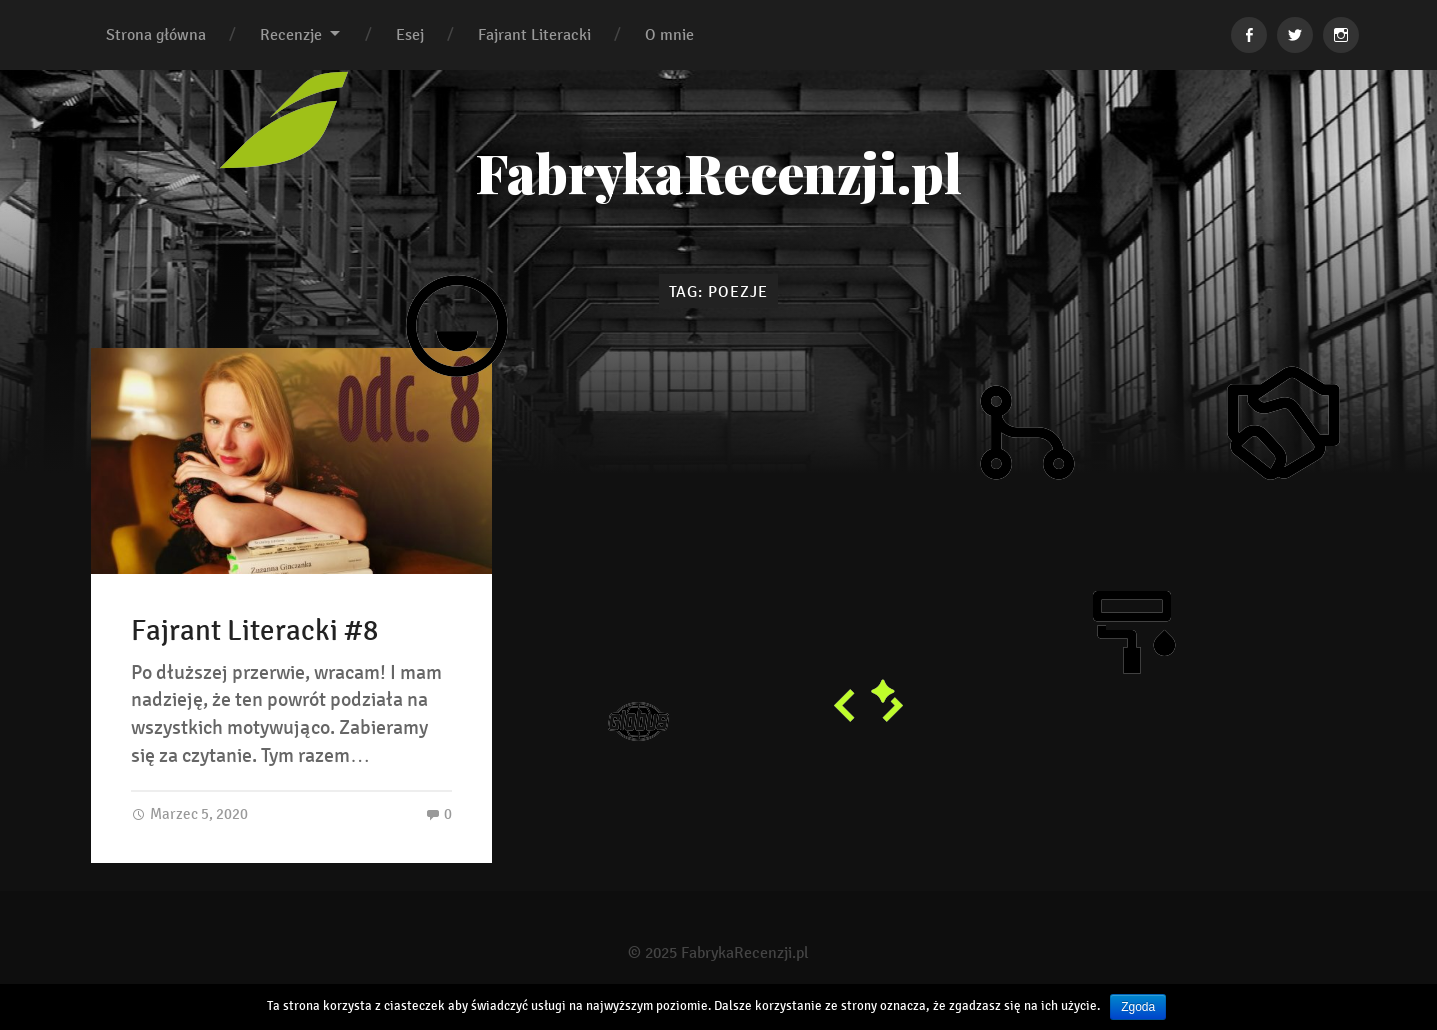 Image resolution: width=1437 pixels, height=1030 pixels. Describe the element at coordinates (638, 721) in the screenshot. I see `globus brand logo` at that location.